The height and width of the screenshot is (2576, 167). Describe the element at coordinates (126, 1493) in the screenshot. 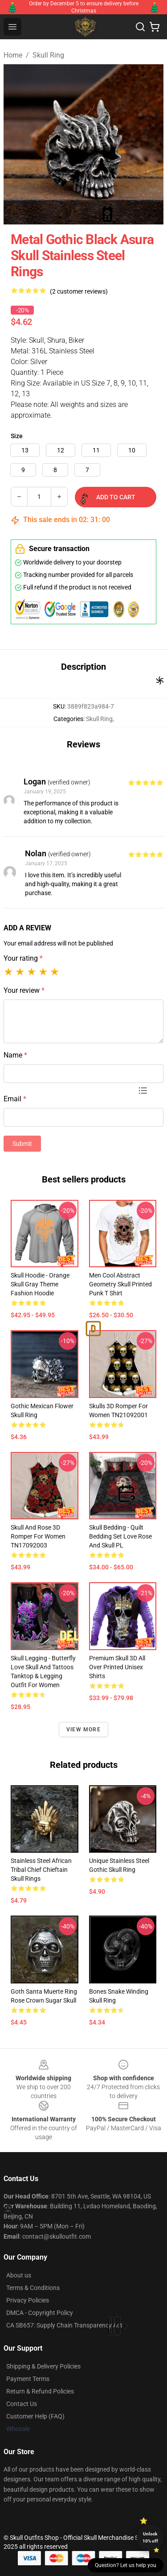

I see `check for unconfirmed or pending events` at that location.